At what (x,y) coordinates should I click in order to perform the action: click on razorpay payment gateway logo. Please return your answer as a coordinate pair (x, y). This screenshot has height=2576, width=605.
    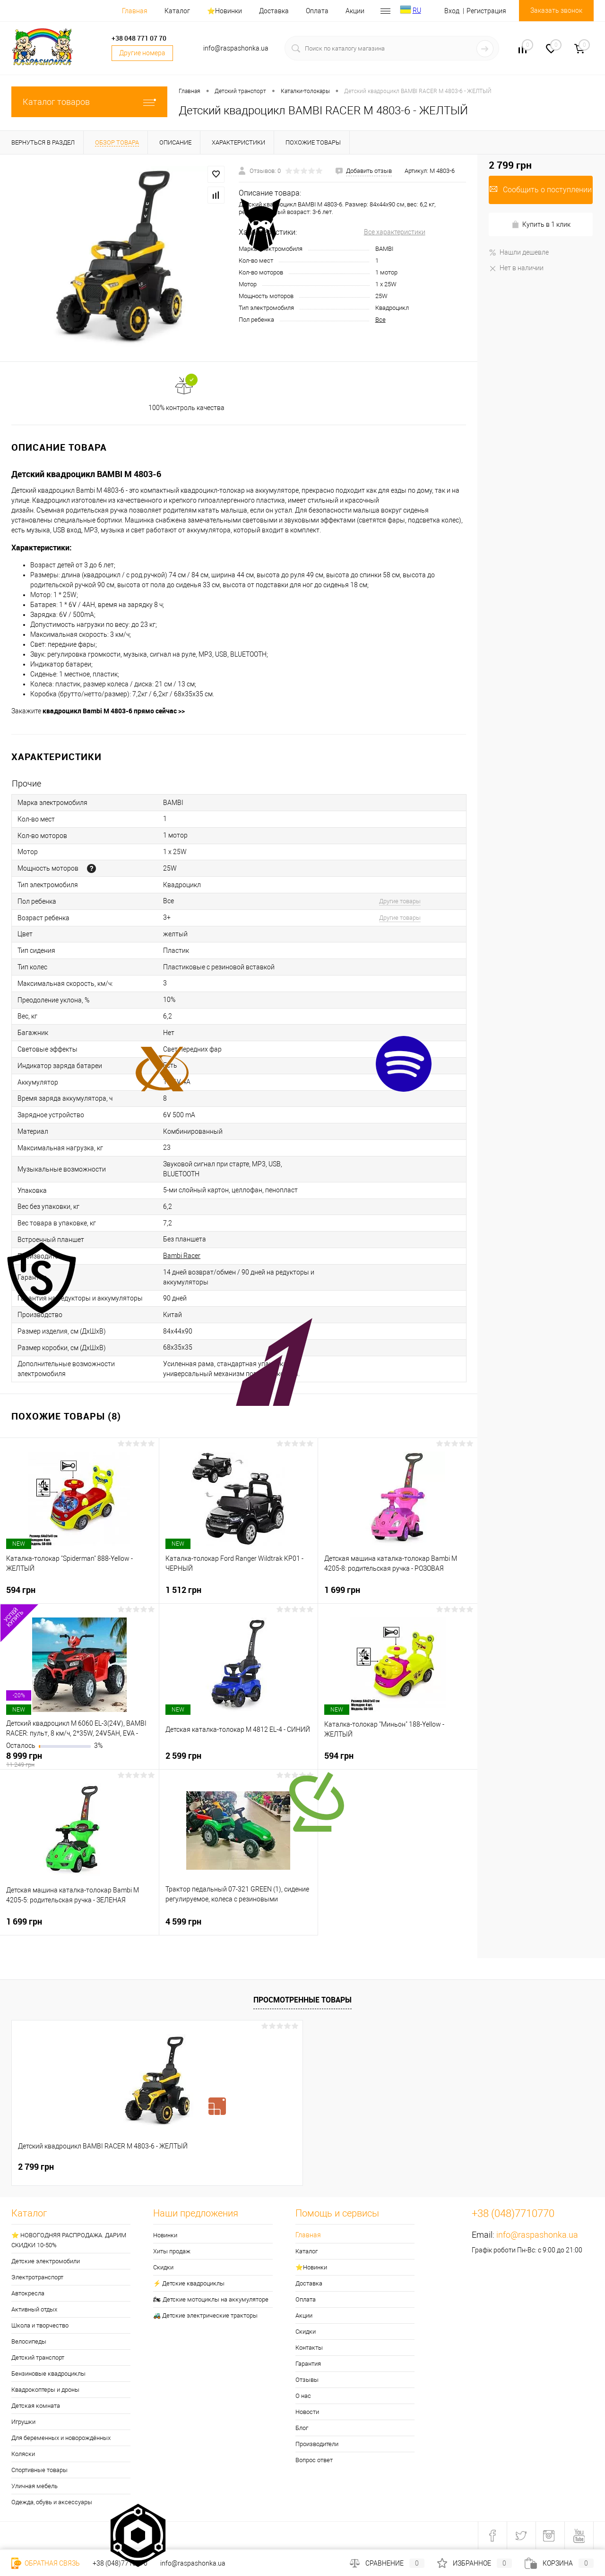
    Looking at the image, I should click on (274, 1362).